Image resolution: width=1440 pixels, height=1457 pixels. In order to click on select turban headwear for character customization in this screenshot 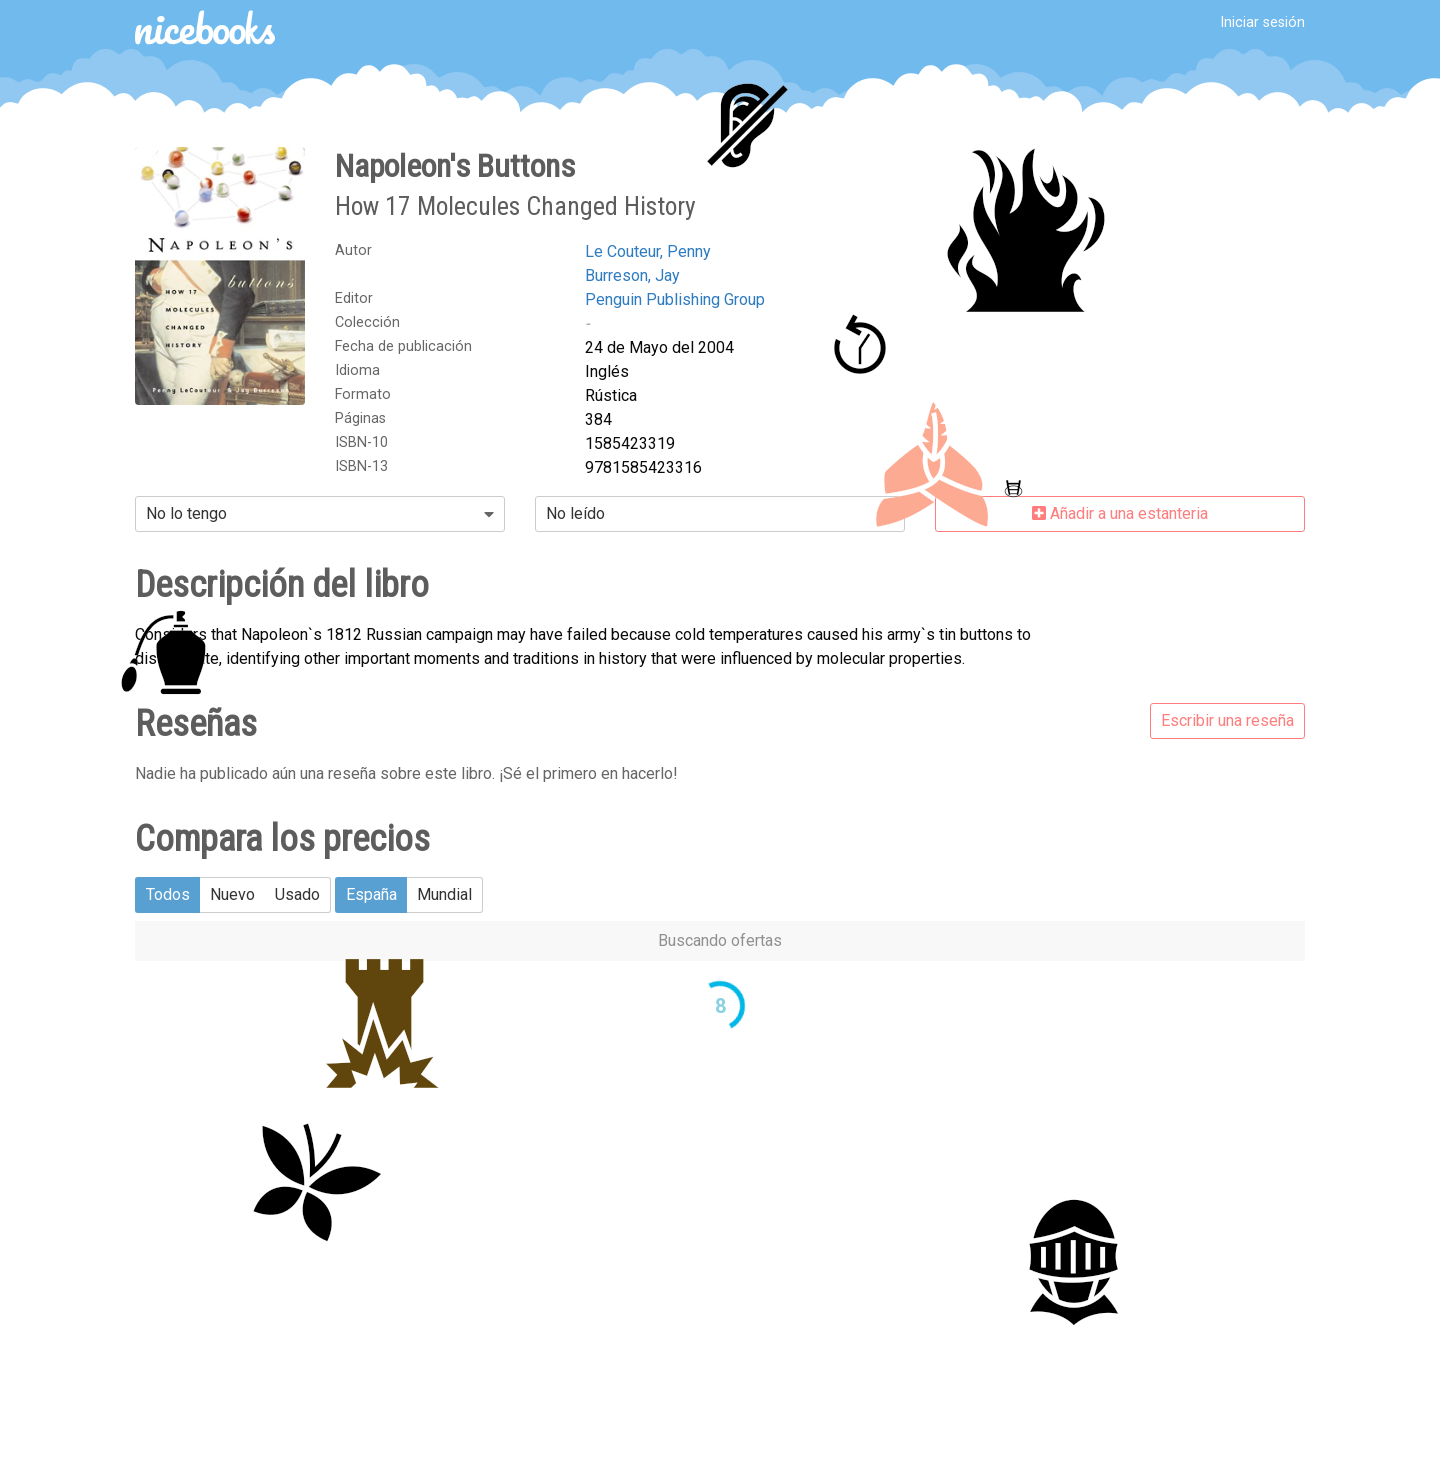, I will do `click(933, 465)`.